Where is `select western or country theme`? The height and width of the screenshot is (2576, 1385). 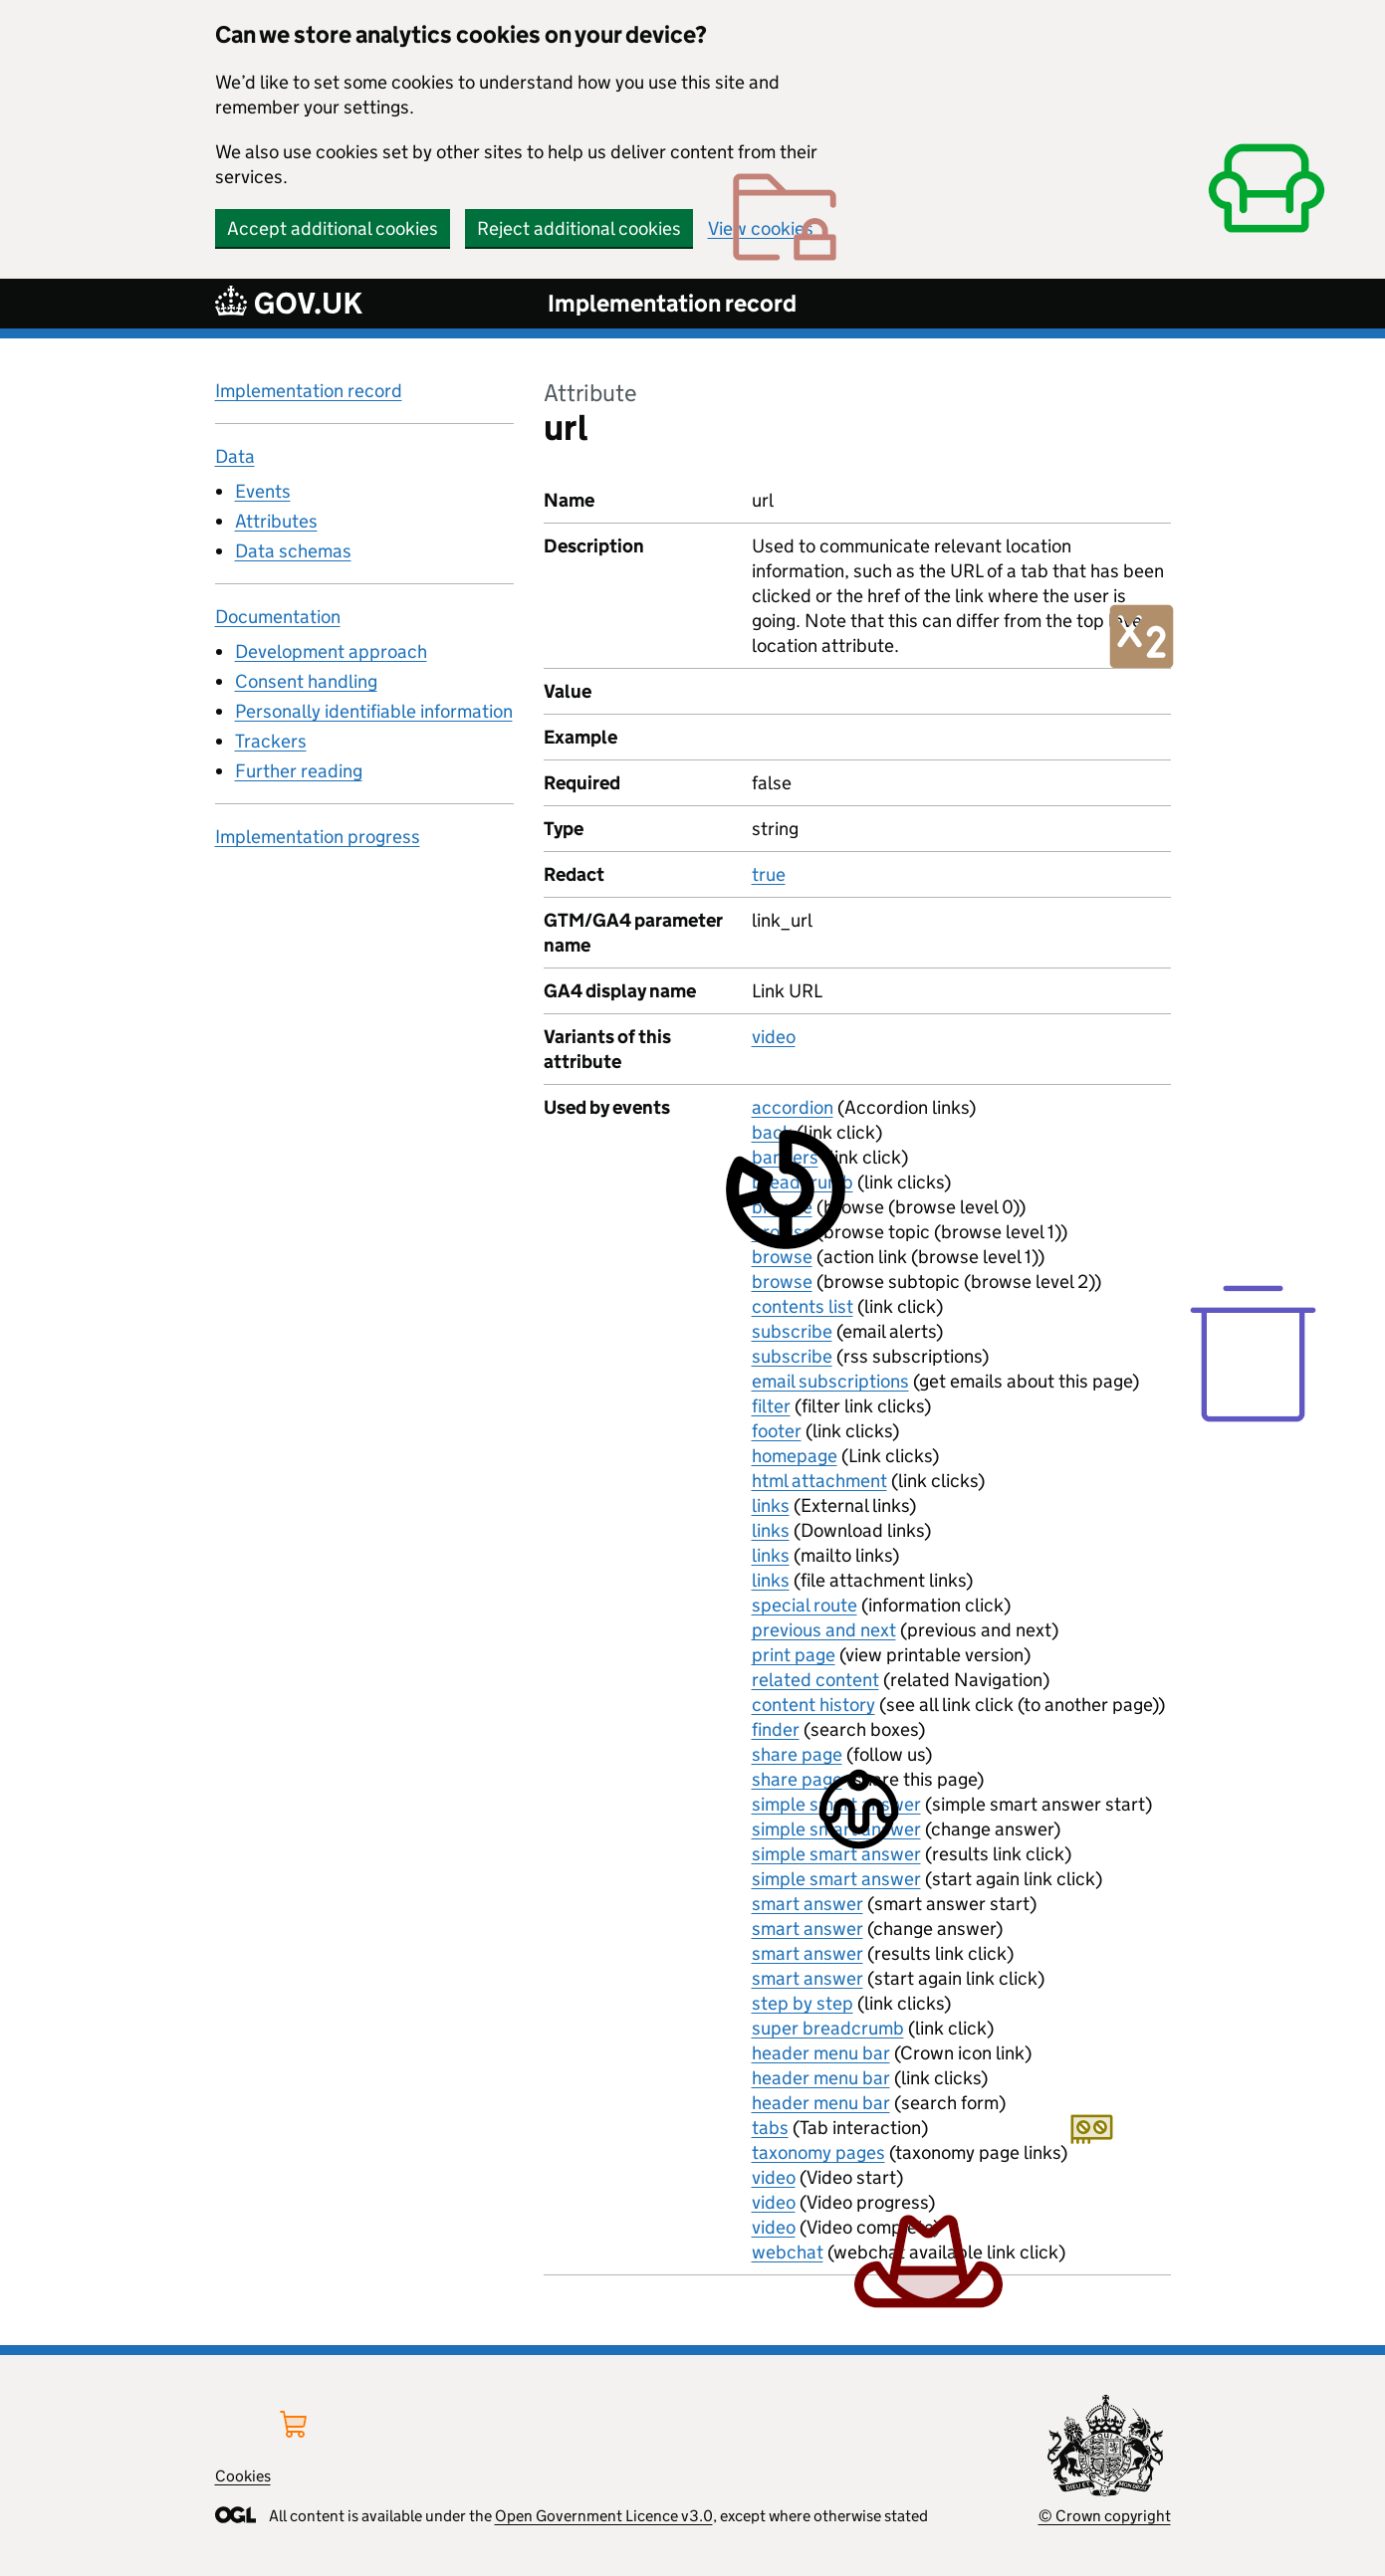 select western or country theme is located at coordinates (928, 2265).